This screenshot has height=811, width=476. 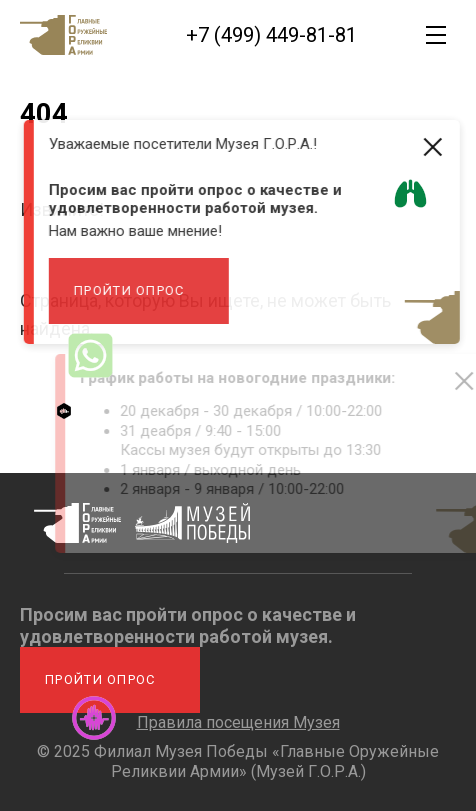 What do you see at coordinates (410, 193) in the screenshot?
I see `access respiratory health information` at bounding box center [410, 193].